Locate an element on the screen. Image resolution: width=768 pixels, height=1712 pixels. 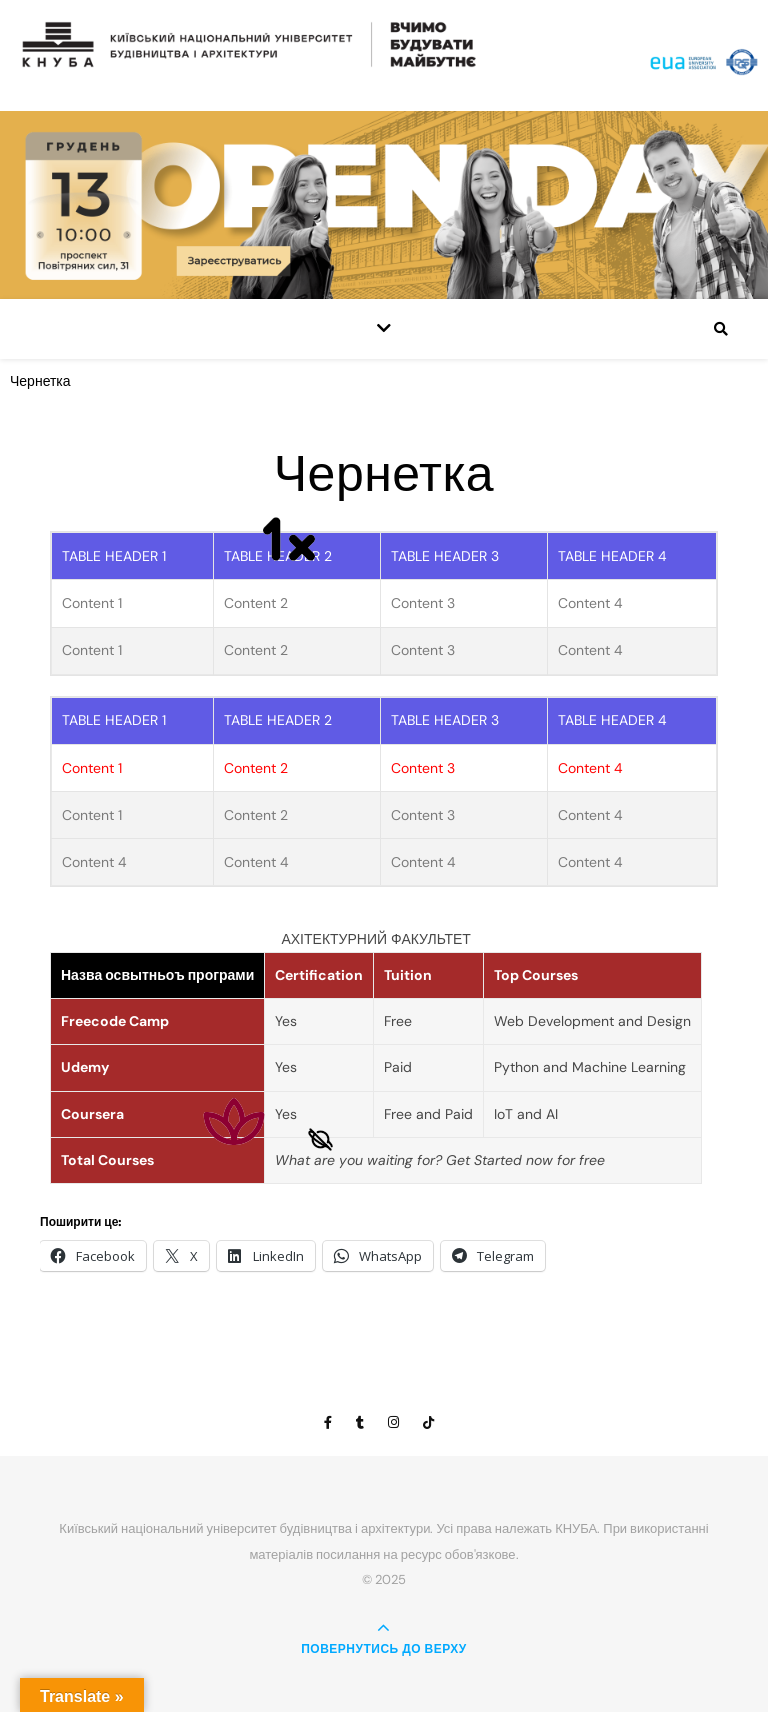
set playback speed to 1x (normal speed) is located at coordinates (289, 539).